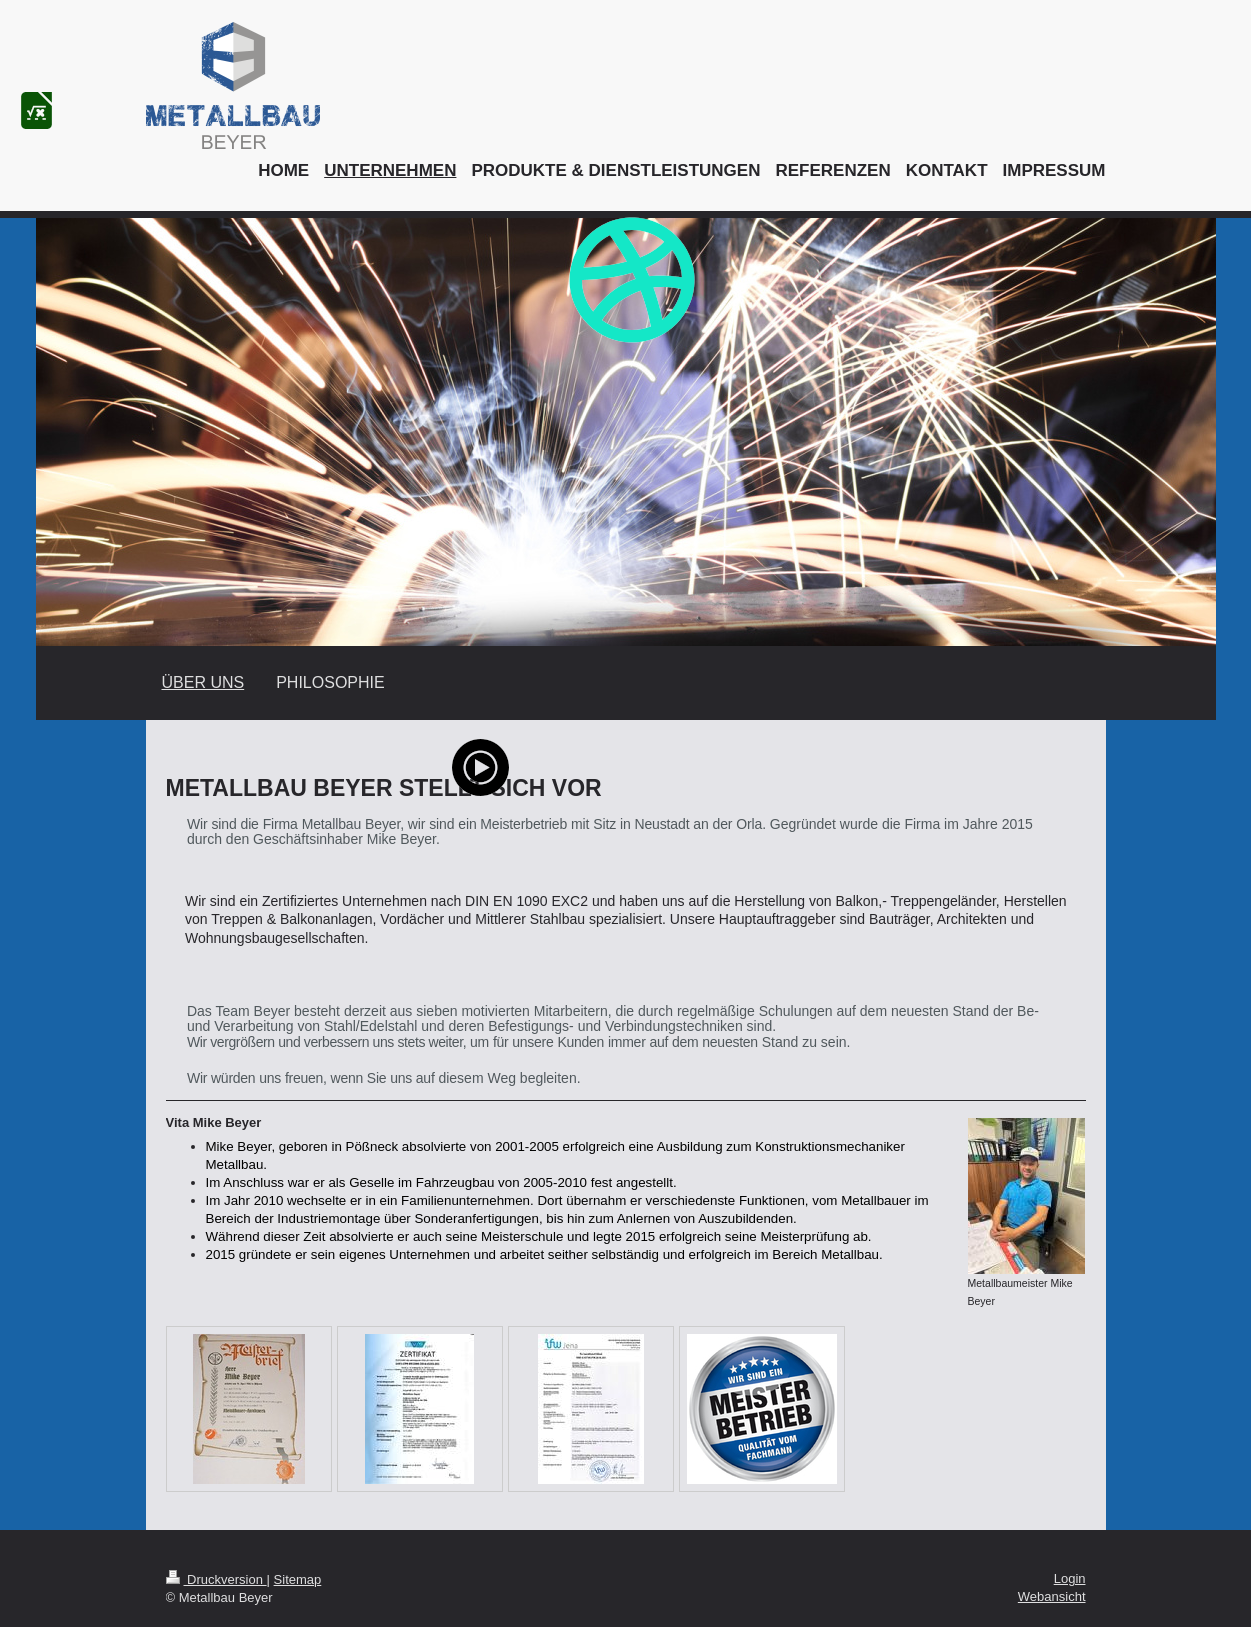  Describe the element at coordinates (632, 280) in the screenshot. I see `visit dribbble profile or portfolio` at that location.